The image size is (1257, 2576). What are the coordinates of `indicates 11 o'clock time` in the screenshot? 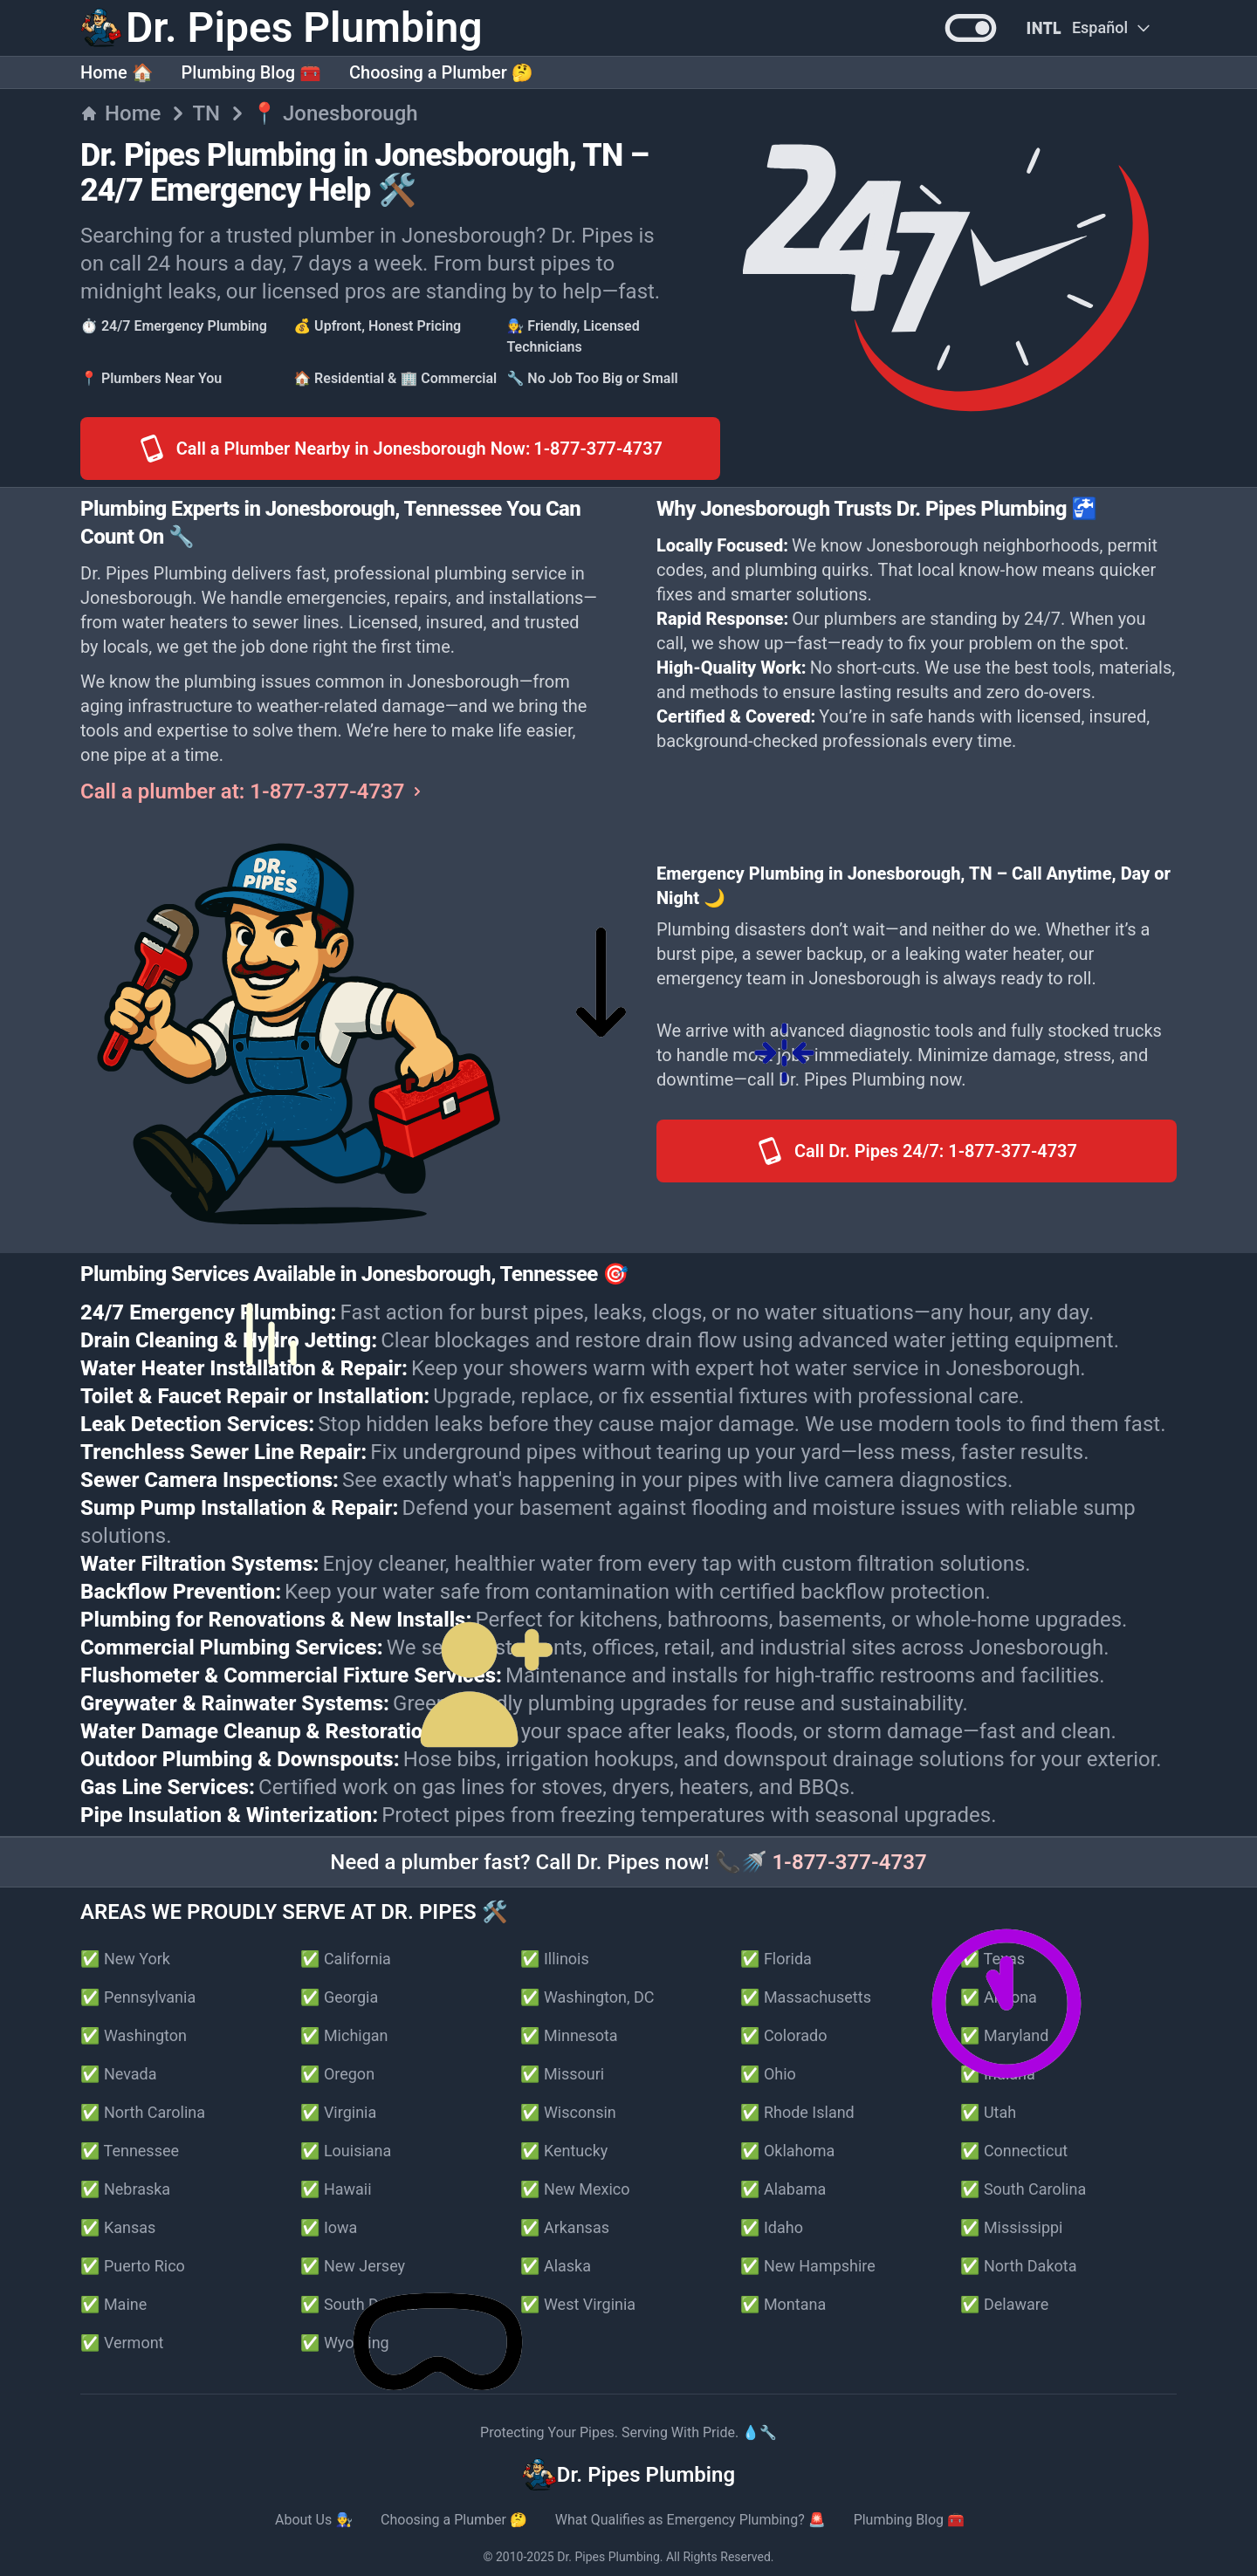 It's located at (1006, 2004).